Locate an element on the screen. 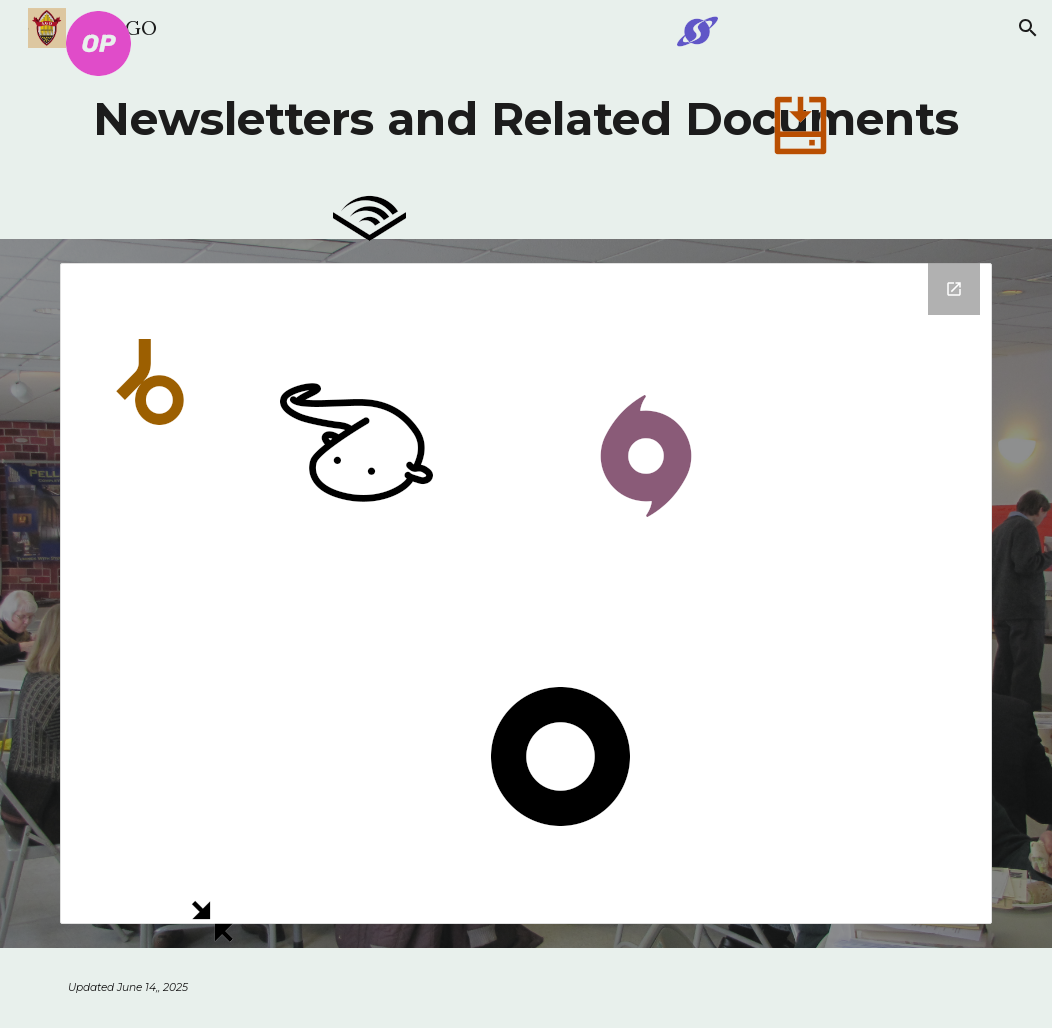 This screenshot has width=1052, height=1028. optimism blockchain network logo is located at coordinates (98, 43).